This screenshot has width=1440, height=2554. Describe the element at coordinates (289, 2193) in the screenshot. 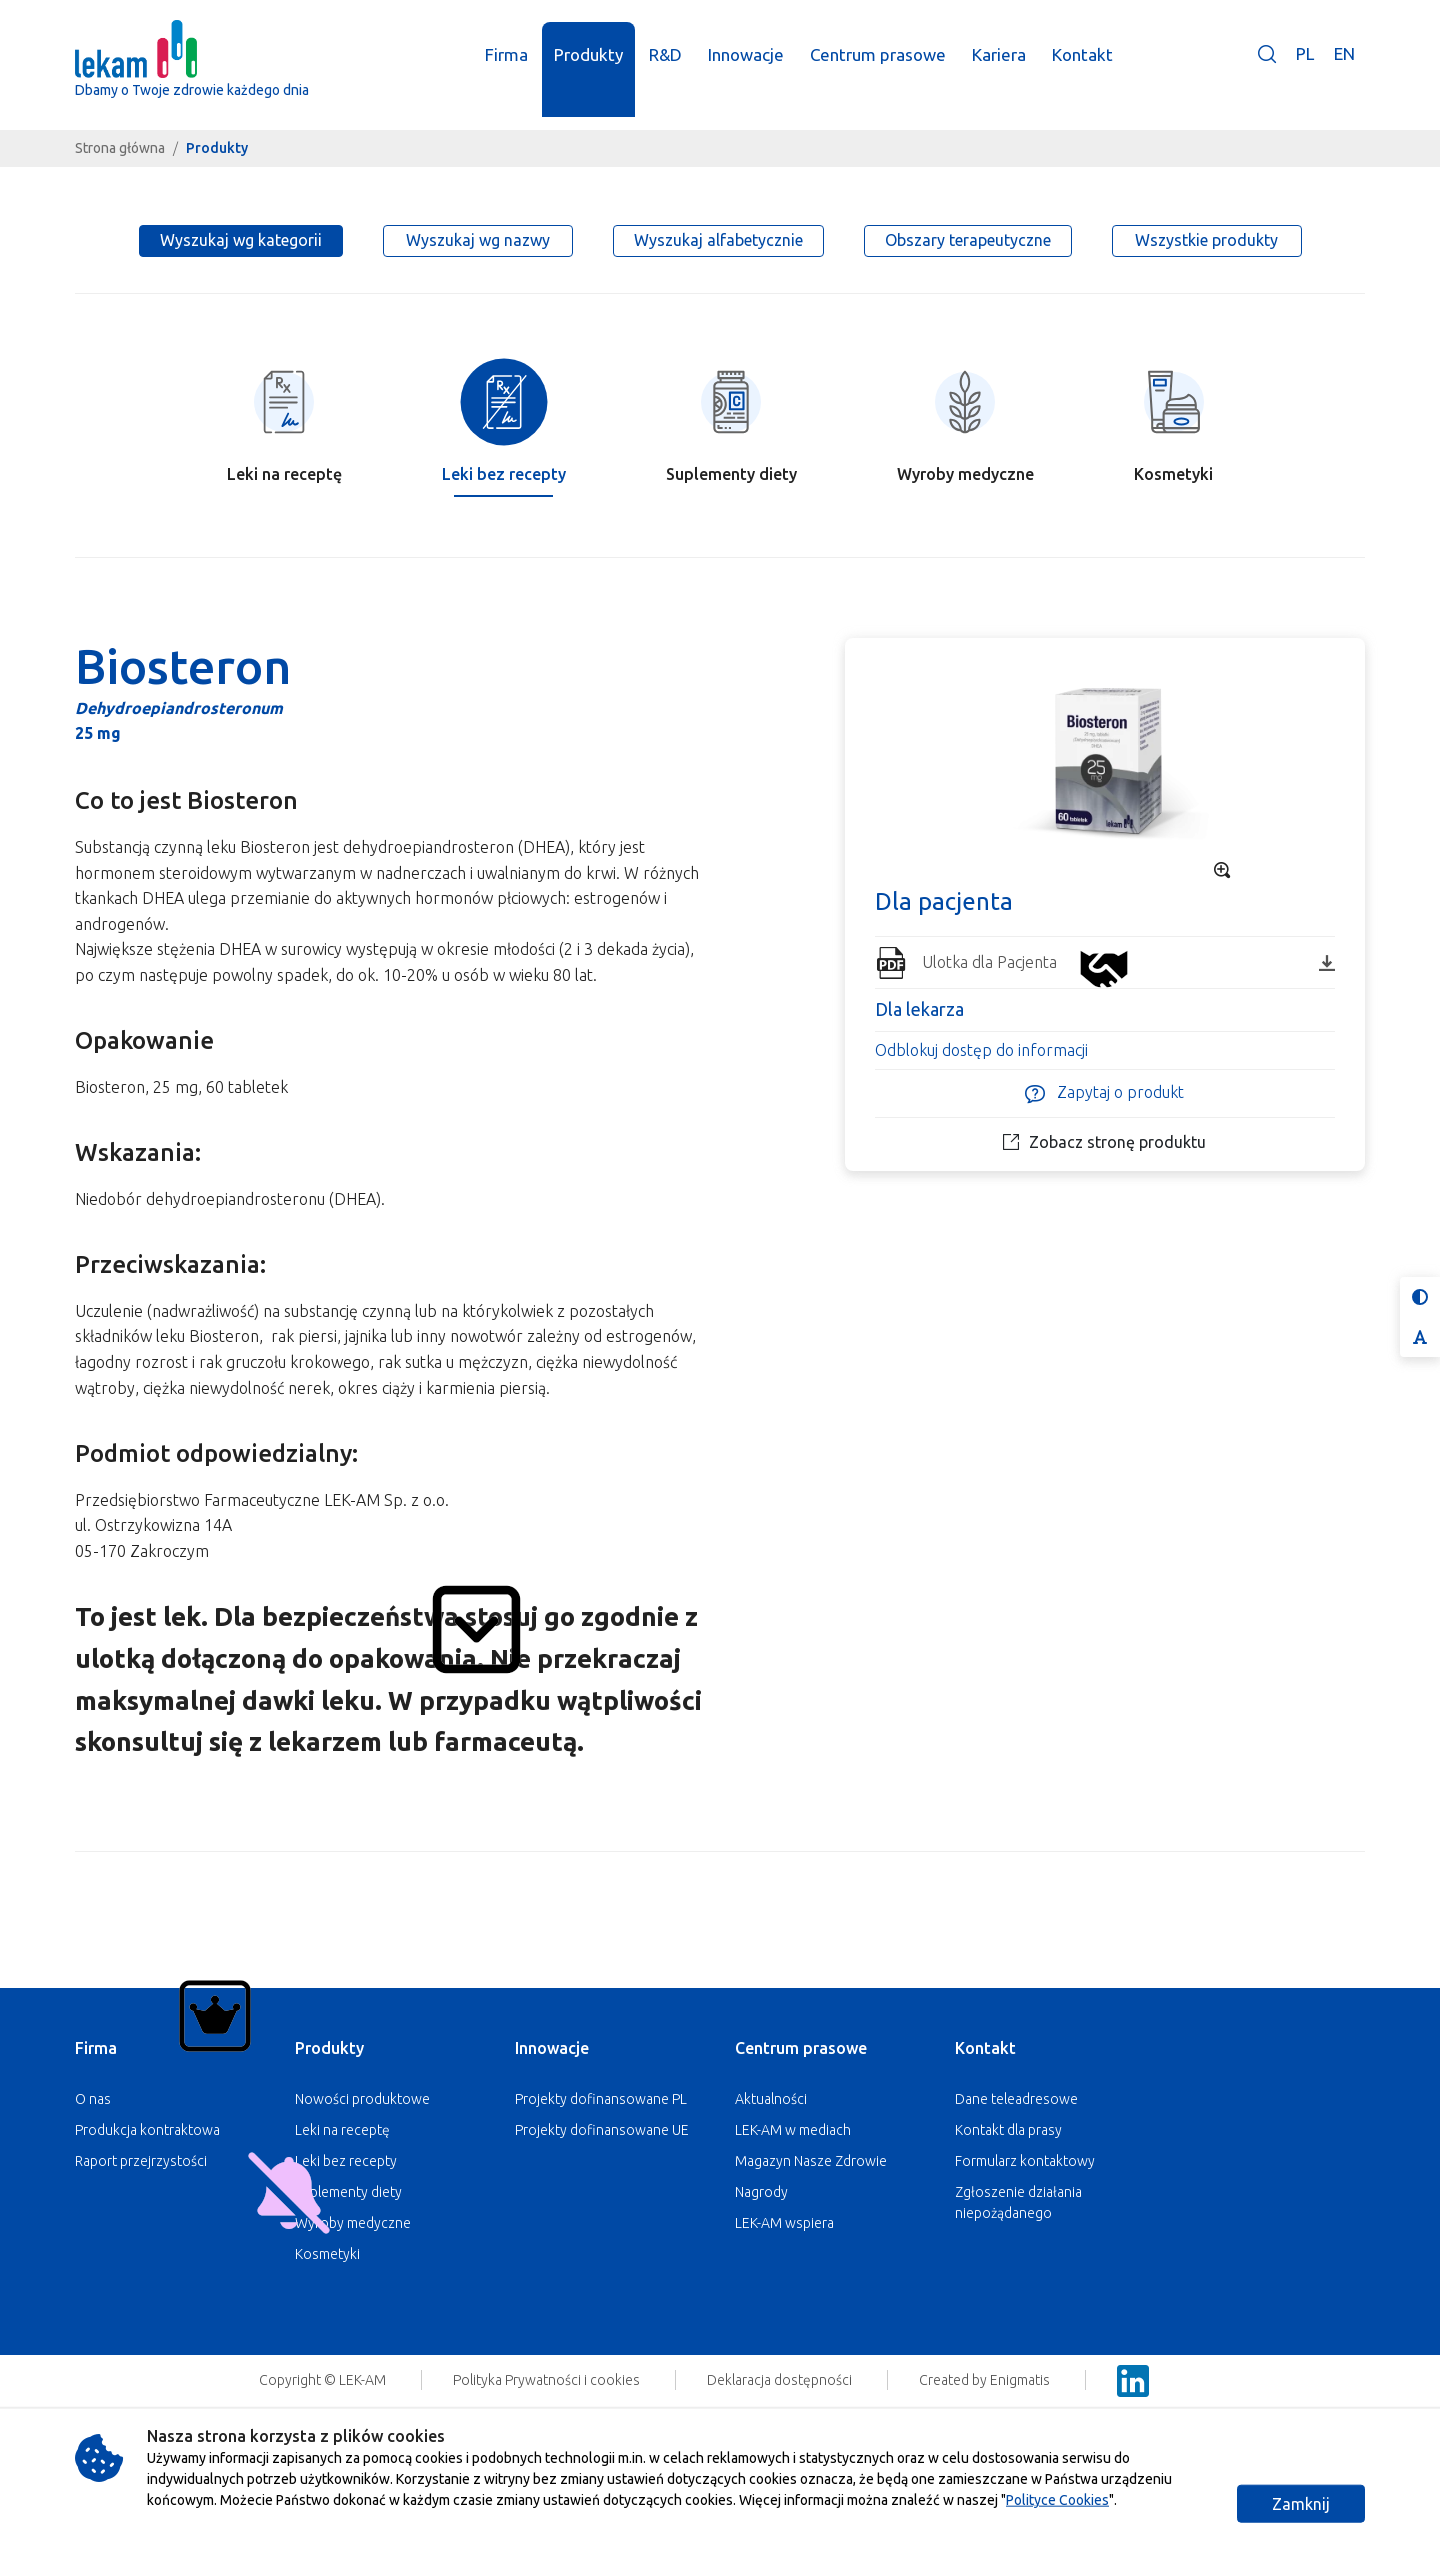

I see `mute notifications` at that location.